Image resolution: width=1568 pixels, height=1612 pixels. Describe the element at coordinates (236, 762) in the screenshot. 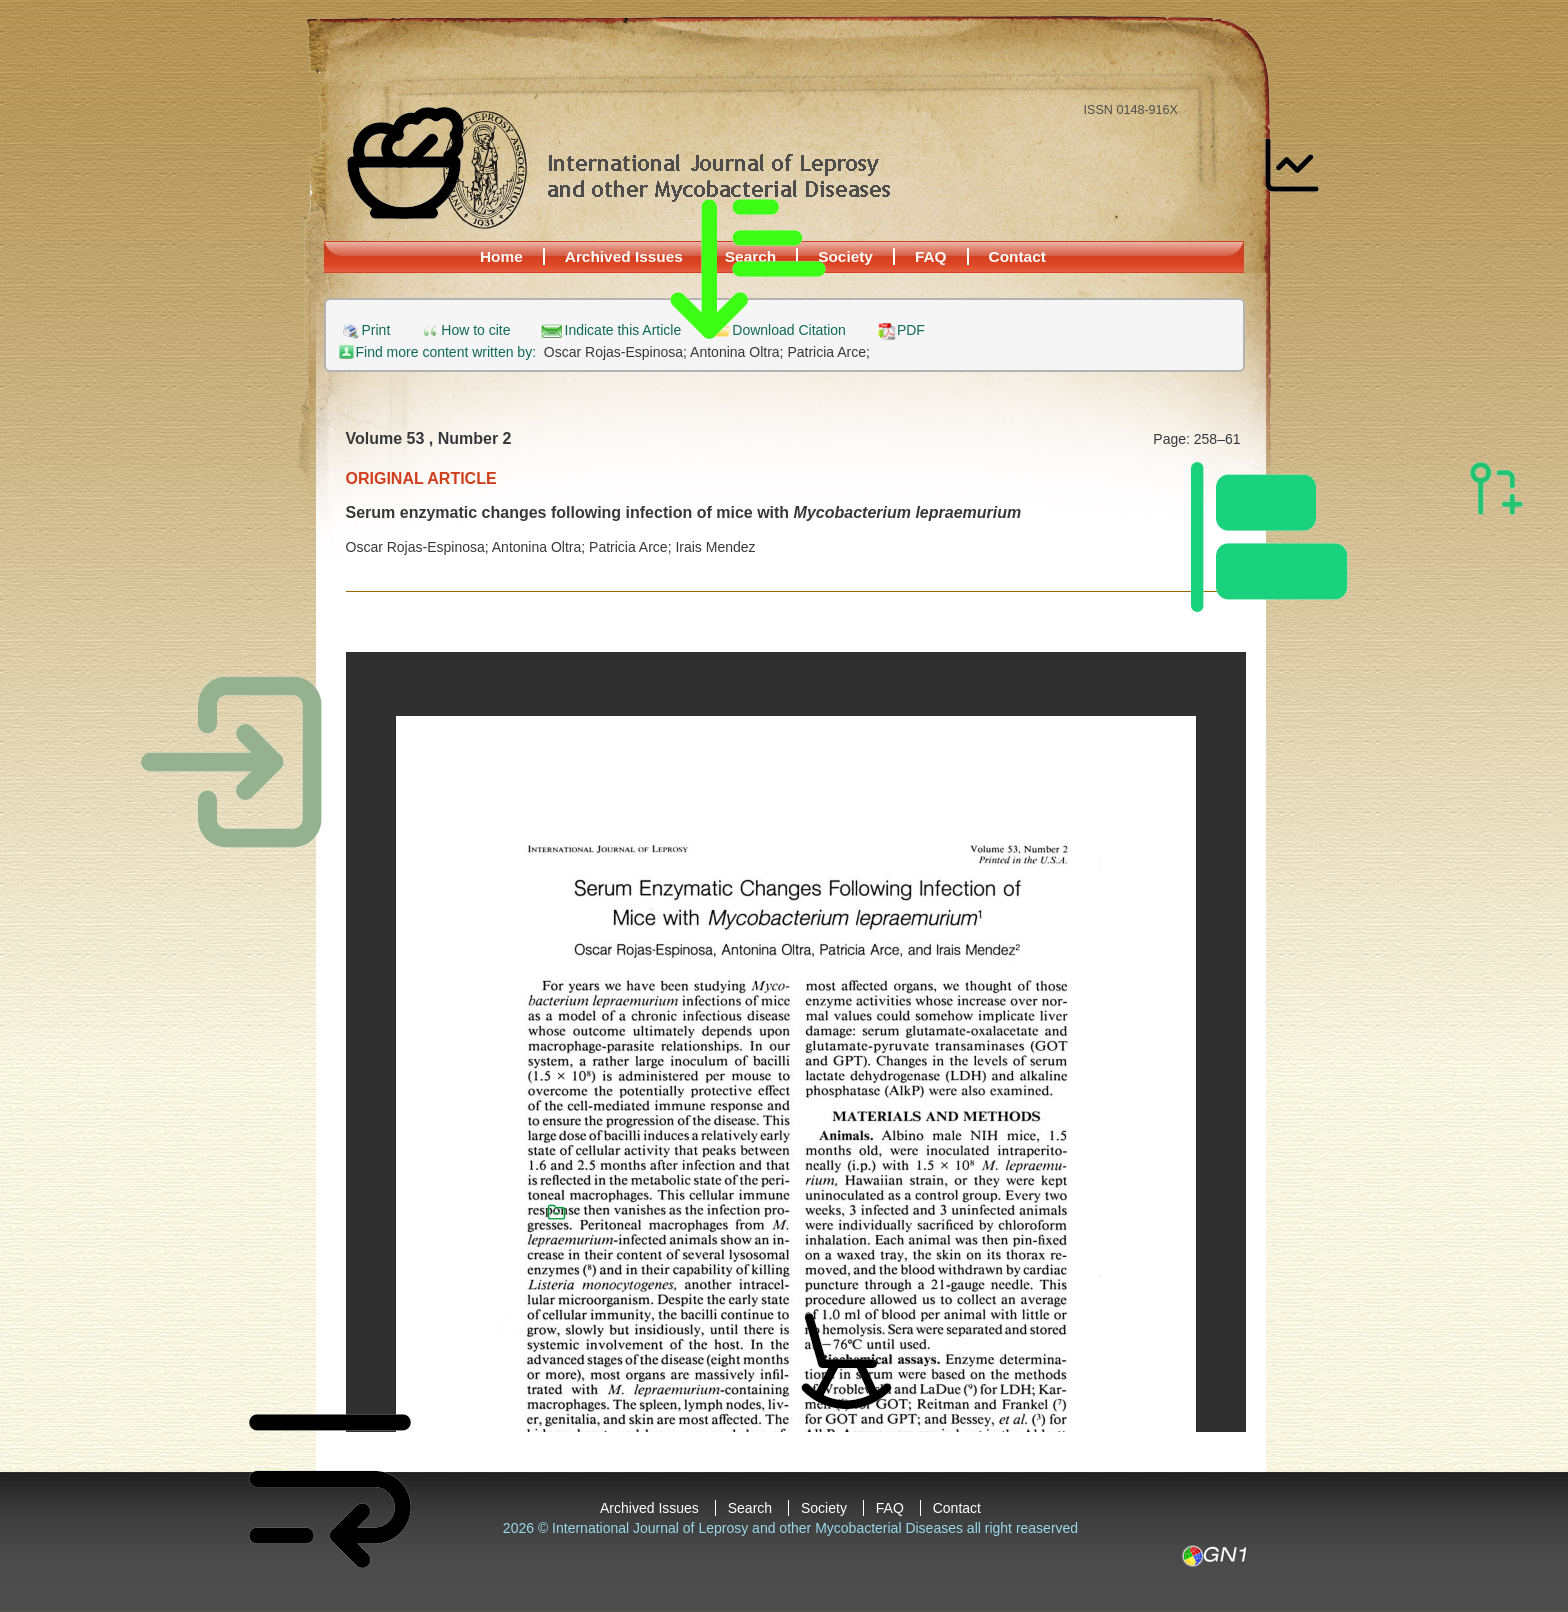

I see `log in to your account` at that location.